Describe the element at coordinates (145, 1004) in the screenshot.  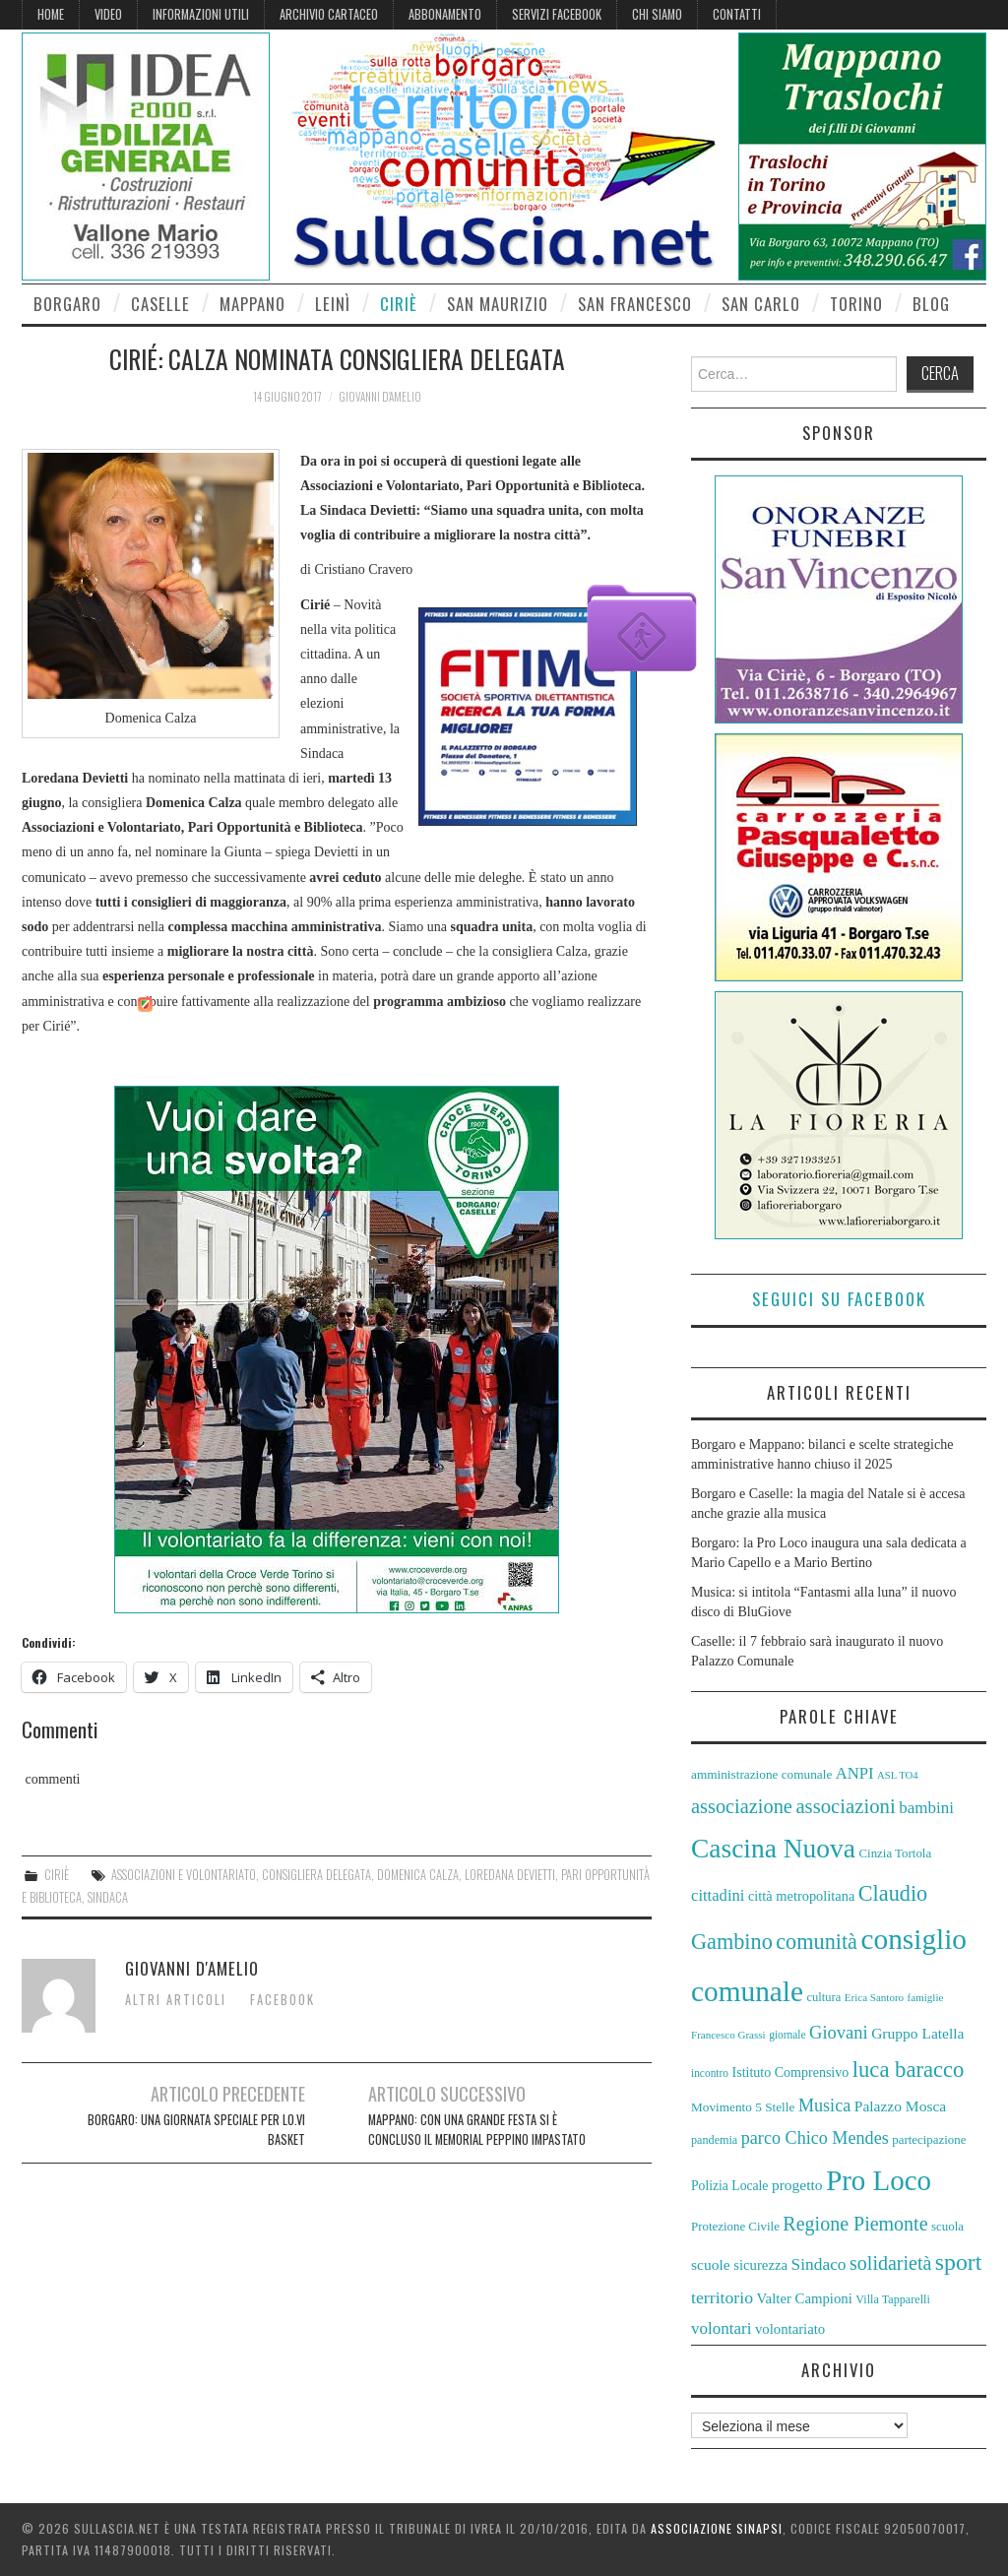
I see `open firewall configuration settings` at that location.